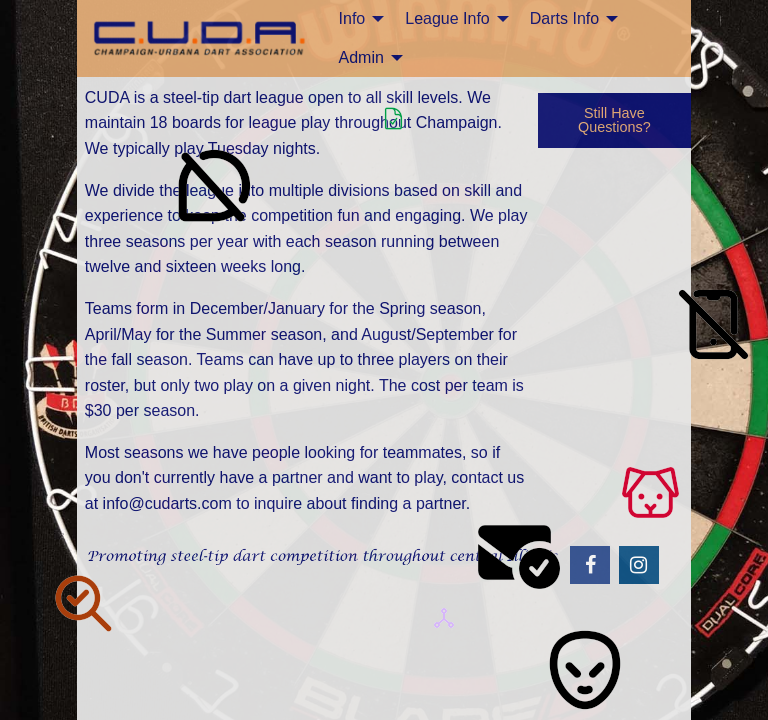 This screenshot has height=720, width=768. I want to click on email verified successfully, so click(514, 552).